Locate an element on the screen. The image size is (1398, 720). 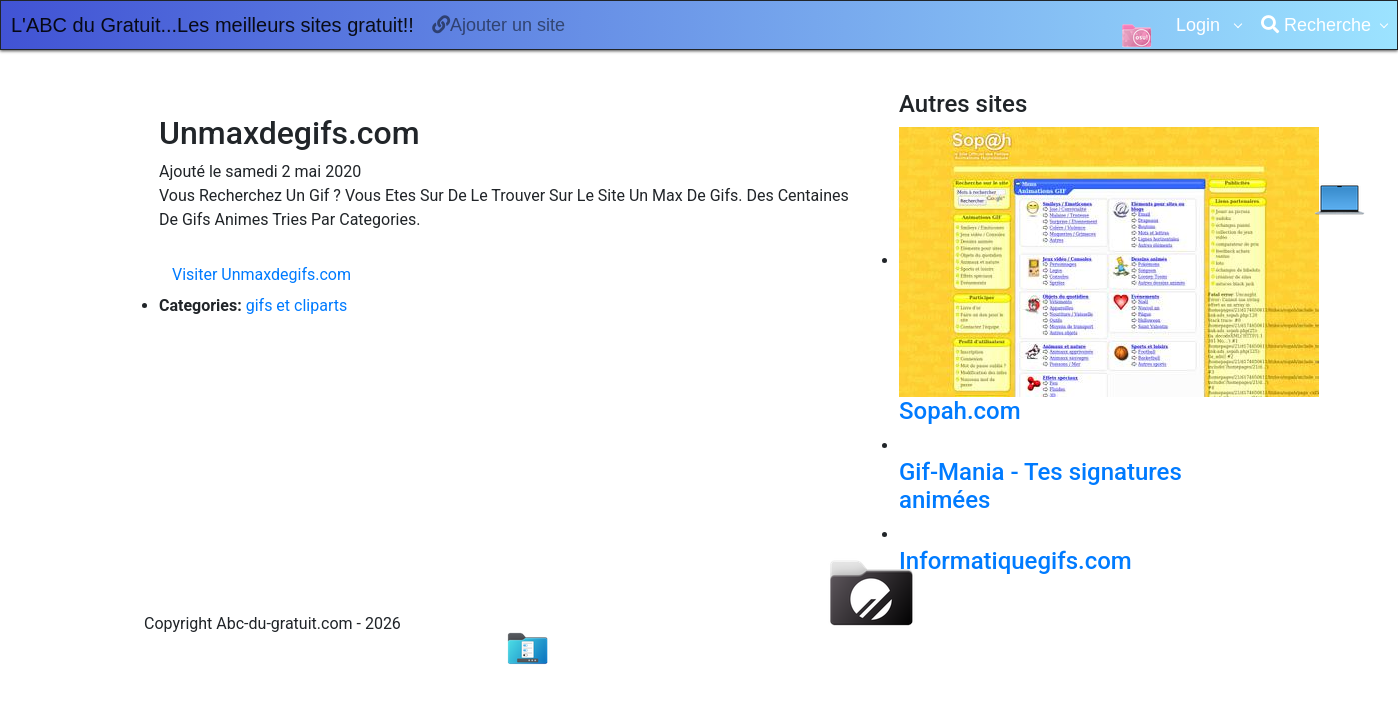
folder containing PlanetScale database files is located at coordinates (871, 595).